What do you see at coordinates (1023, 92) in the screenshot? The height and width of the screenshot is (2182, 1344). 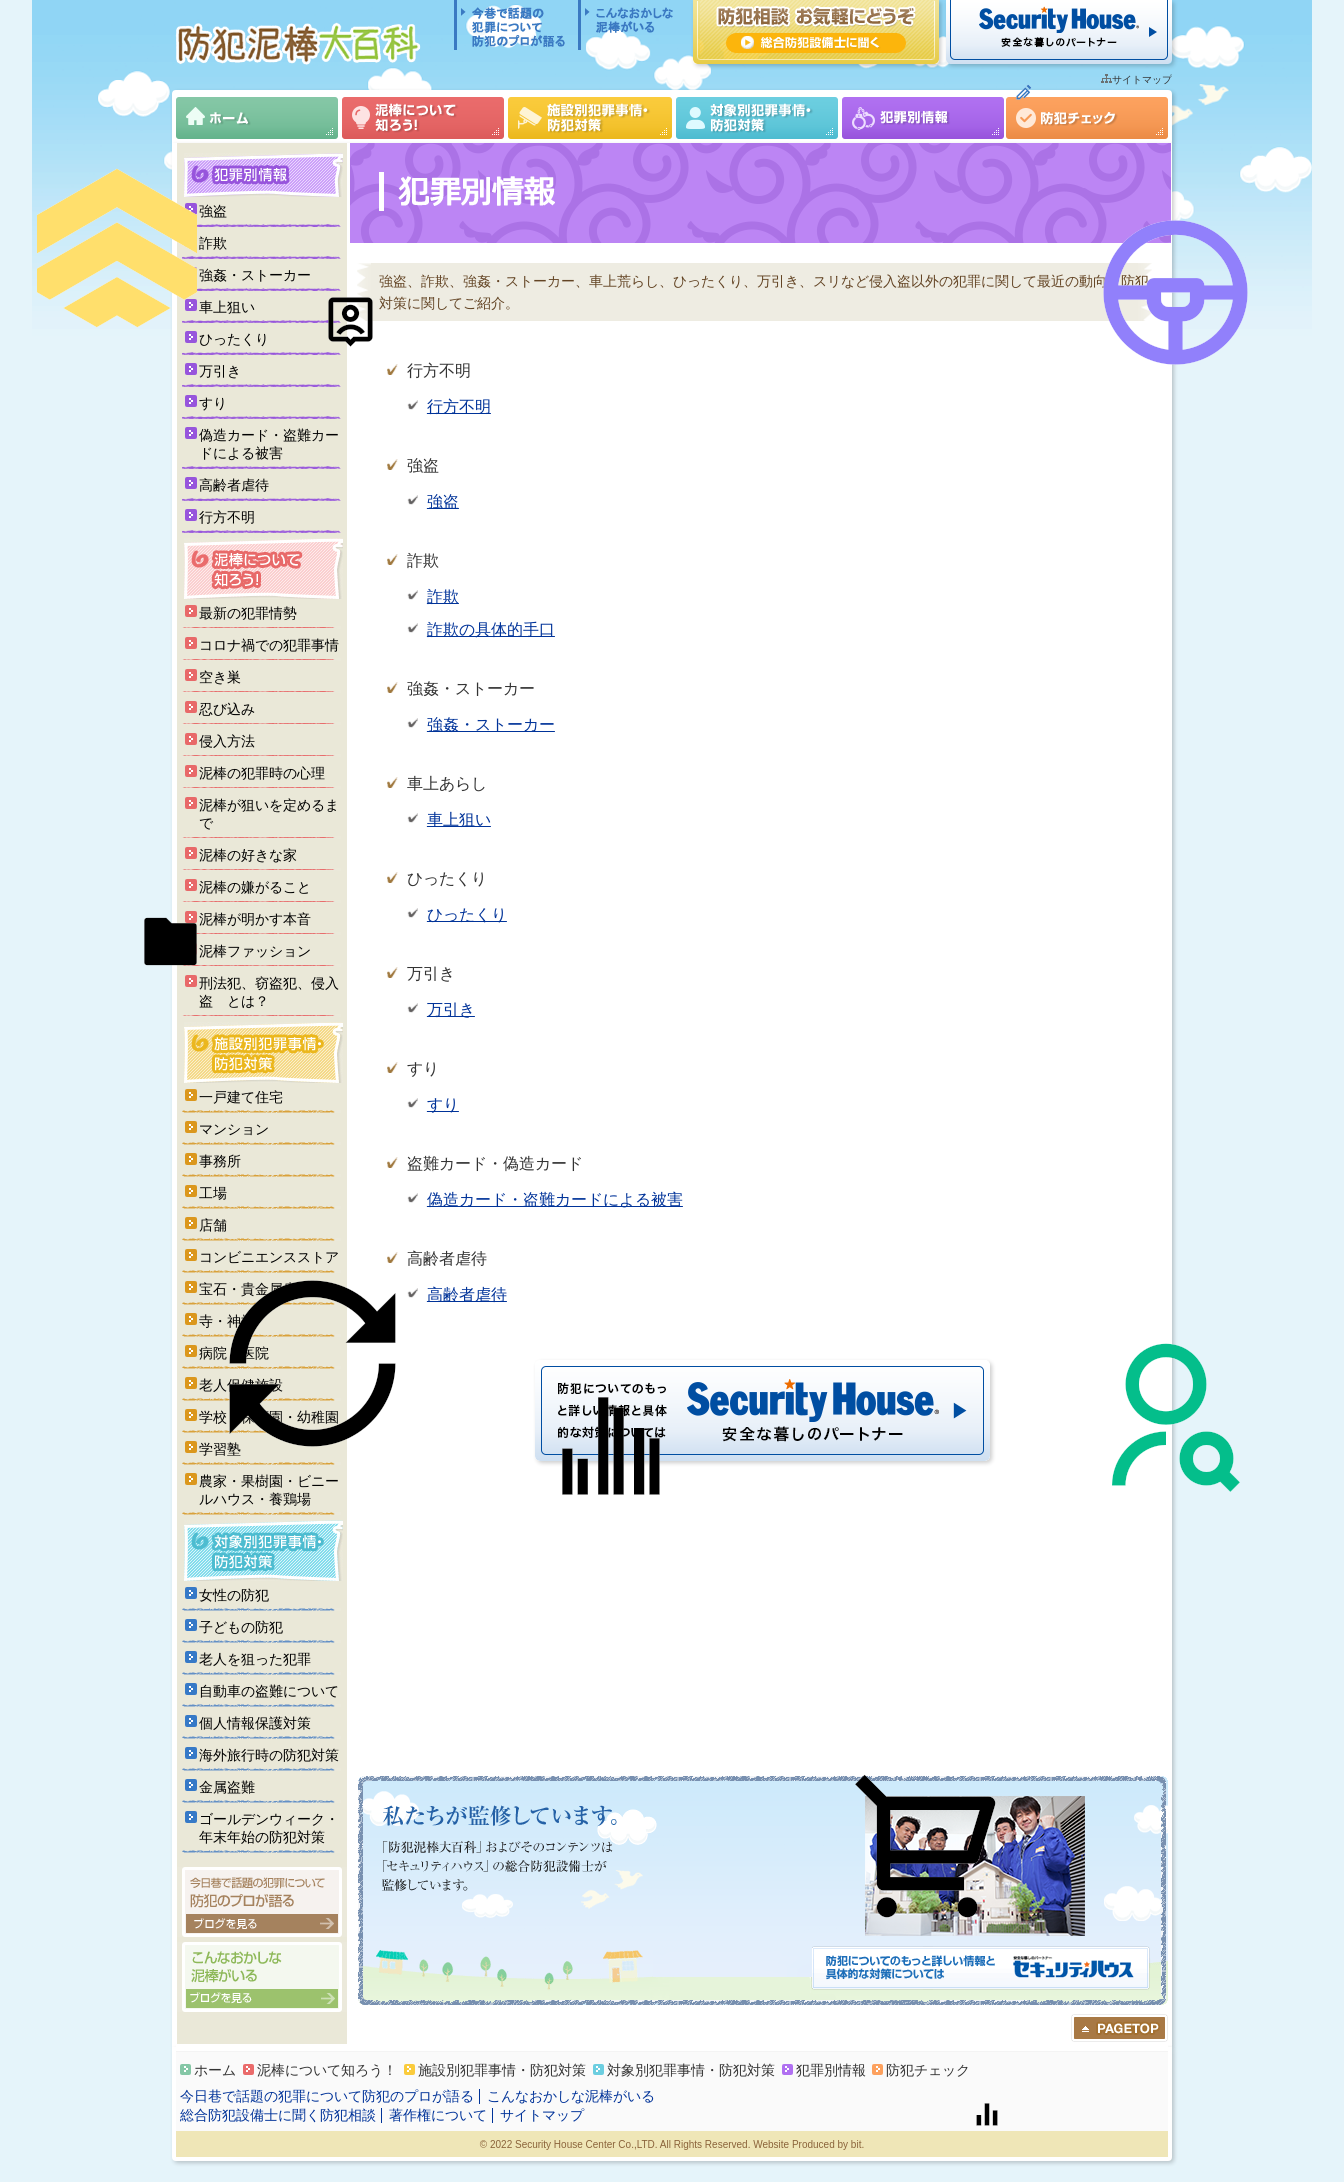 I see `edit or compose new content` at bounding box center [1023, 92].